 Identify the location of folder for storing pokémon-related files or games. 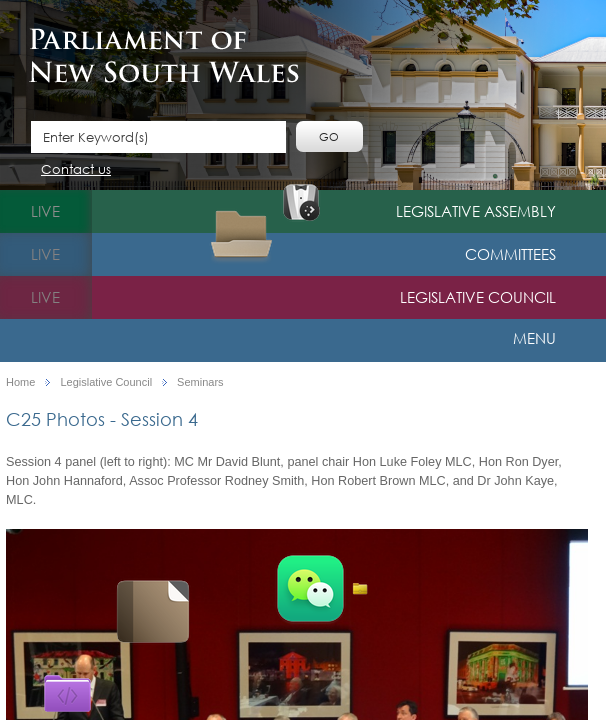
(360, 589).